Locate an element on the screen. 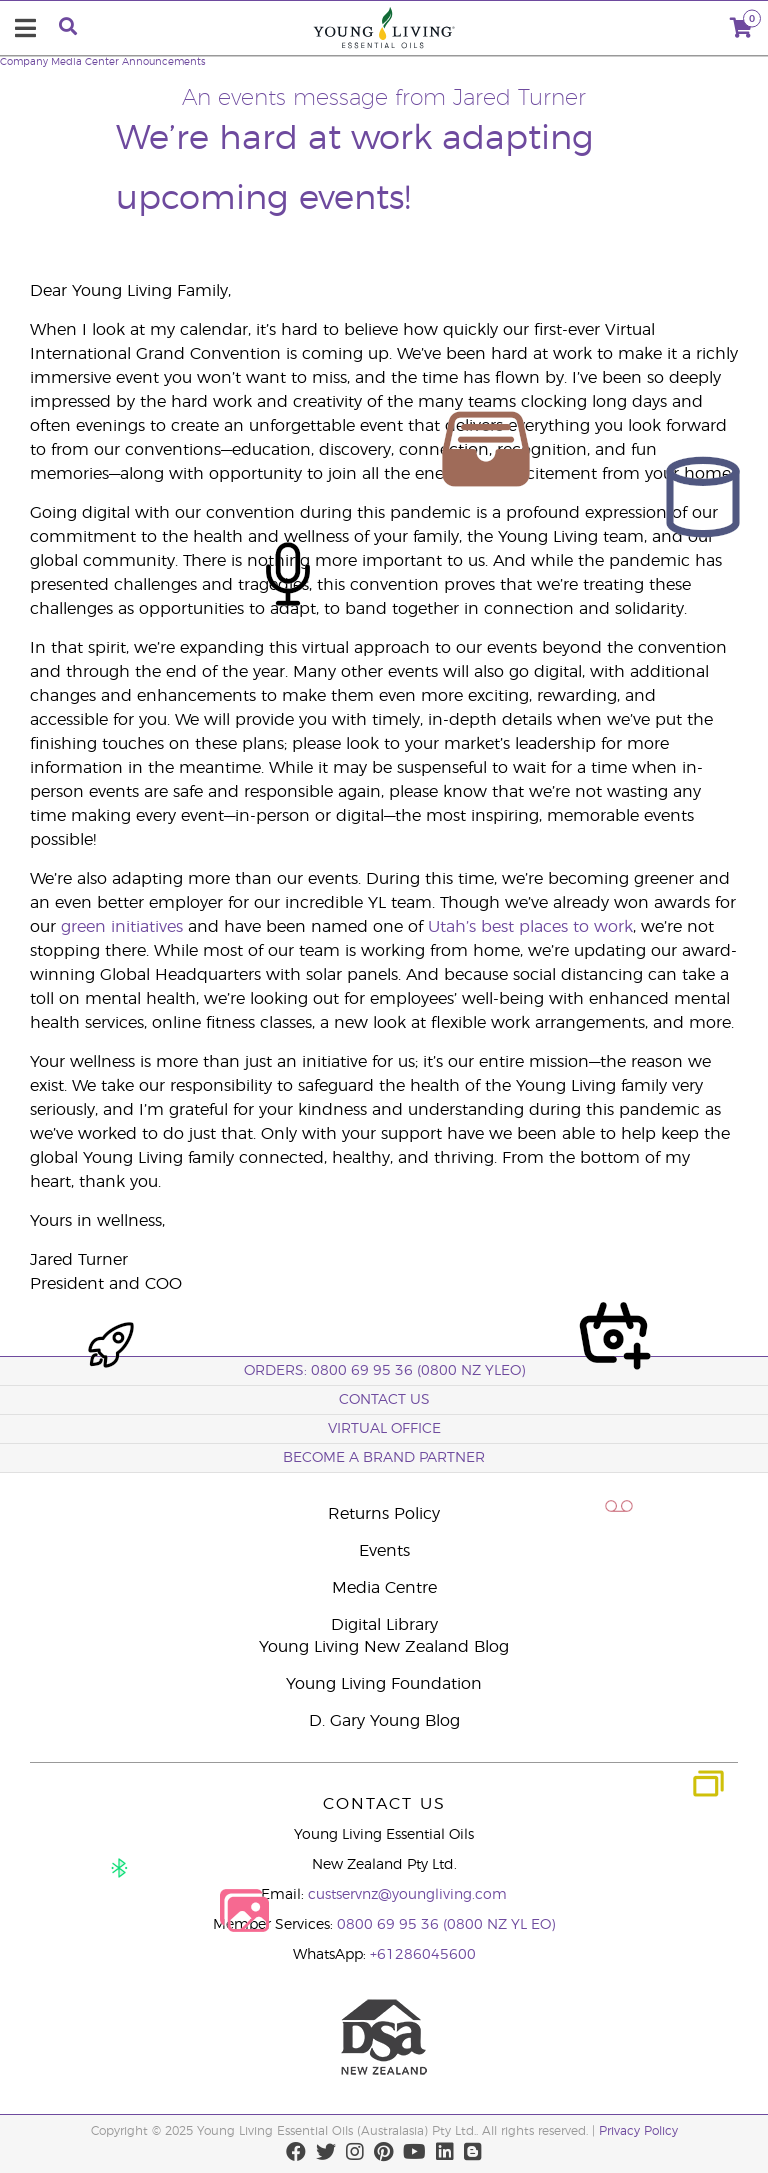 The width and height of the screenshot is (768, 2173). view stacked cards or layers is located at coordinates (708, 1783).